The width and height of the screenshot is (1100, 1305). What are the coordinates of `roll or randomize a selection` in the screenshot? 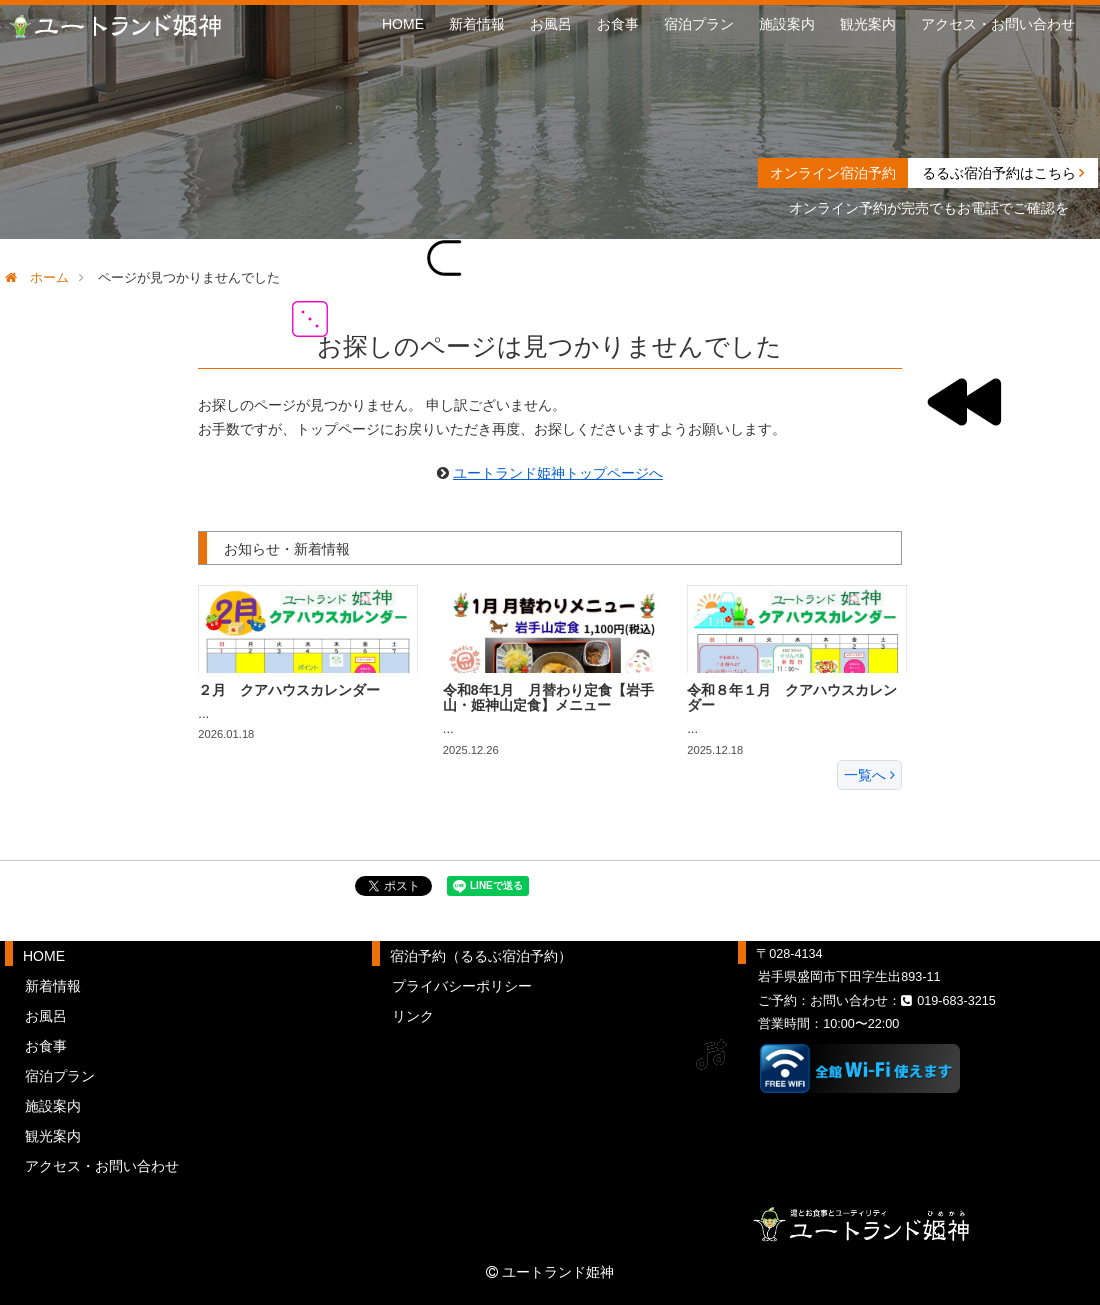 It's located at (310, 319).